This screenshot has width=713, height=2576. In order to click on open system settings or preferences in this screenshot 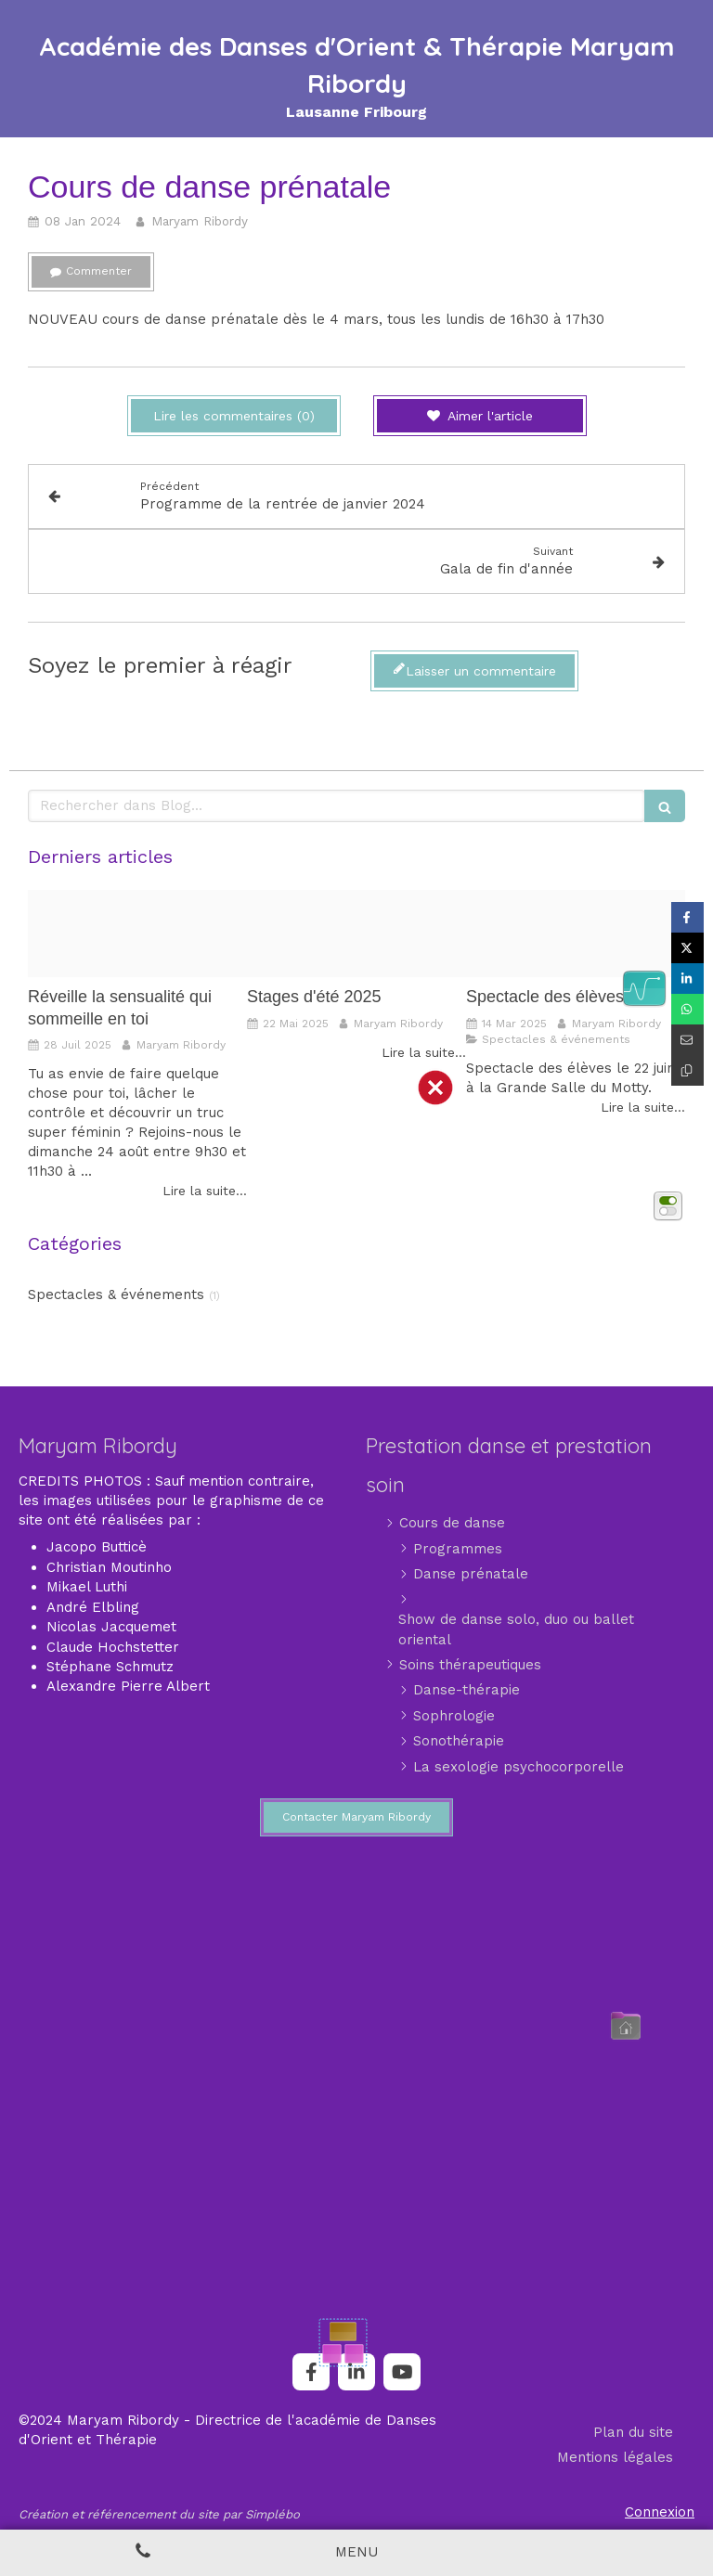, I will do `click(668, 1205)`.